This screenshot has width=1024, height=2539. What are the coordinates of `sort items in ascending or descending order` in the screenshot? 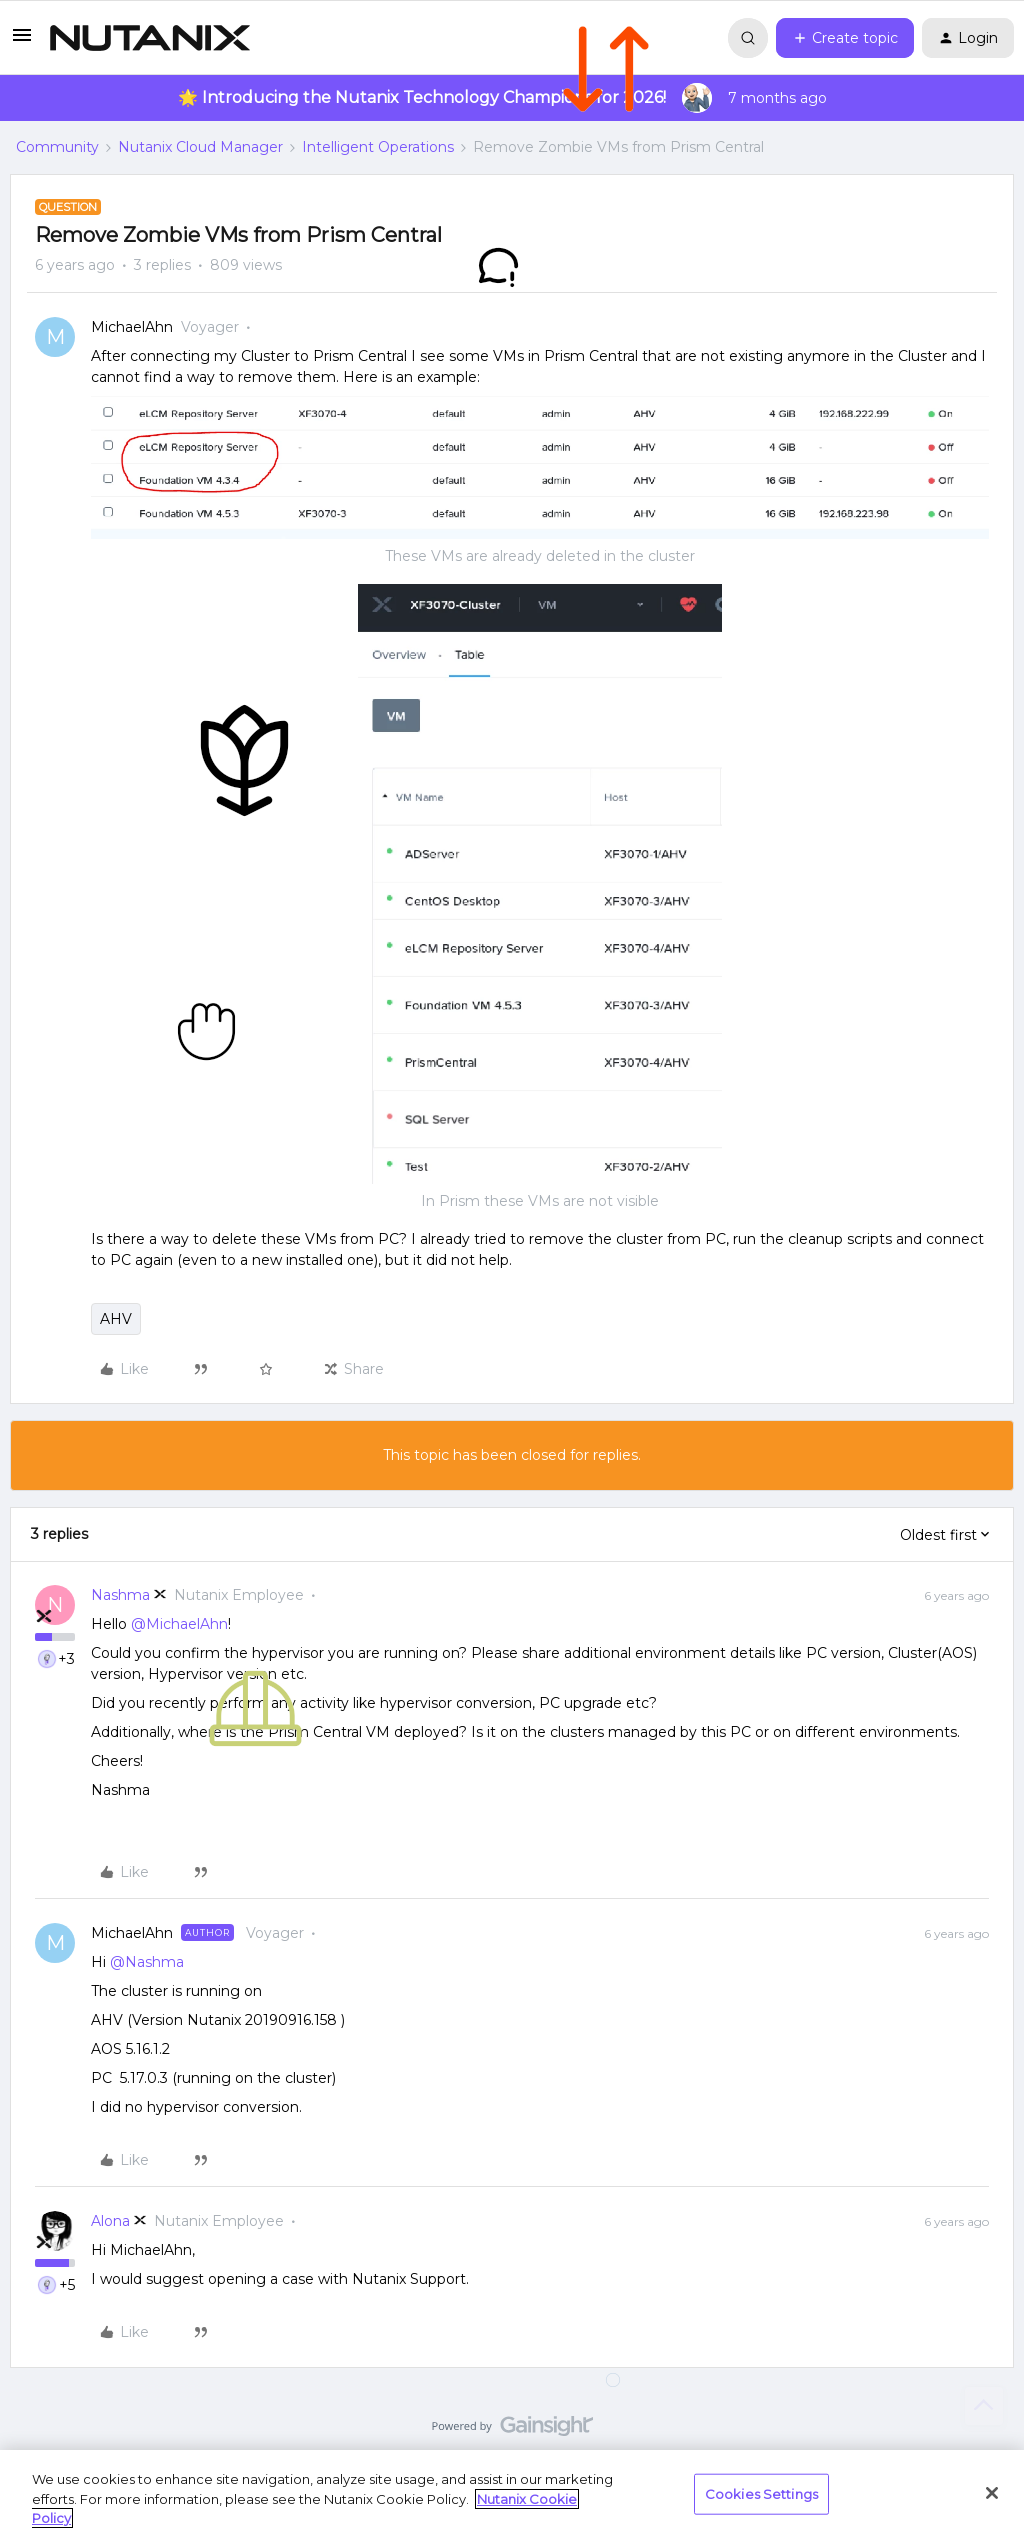 It's located at (606, 69).